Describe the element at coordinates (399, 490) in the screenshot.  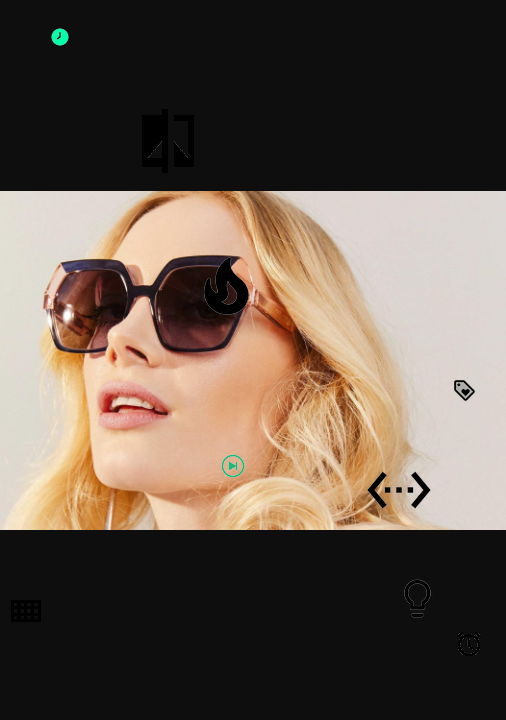
I see `access ethernet or wired network settings` at that location.